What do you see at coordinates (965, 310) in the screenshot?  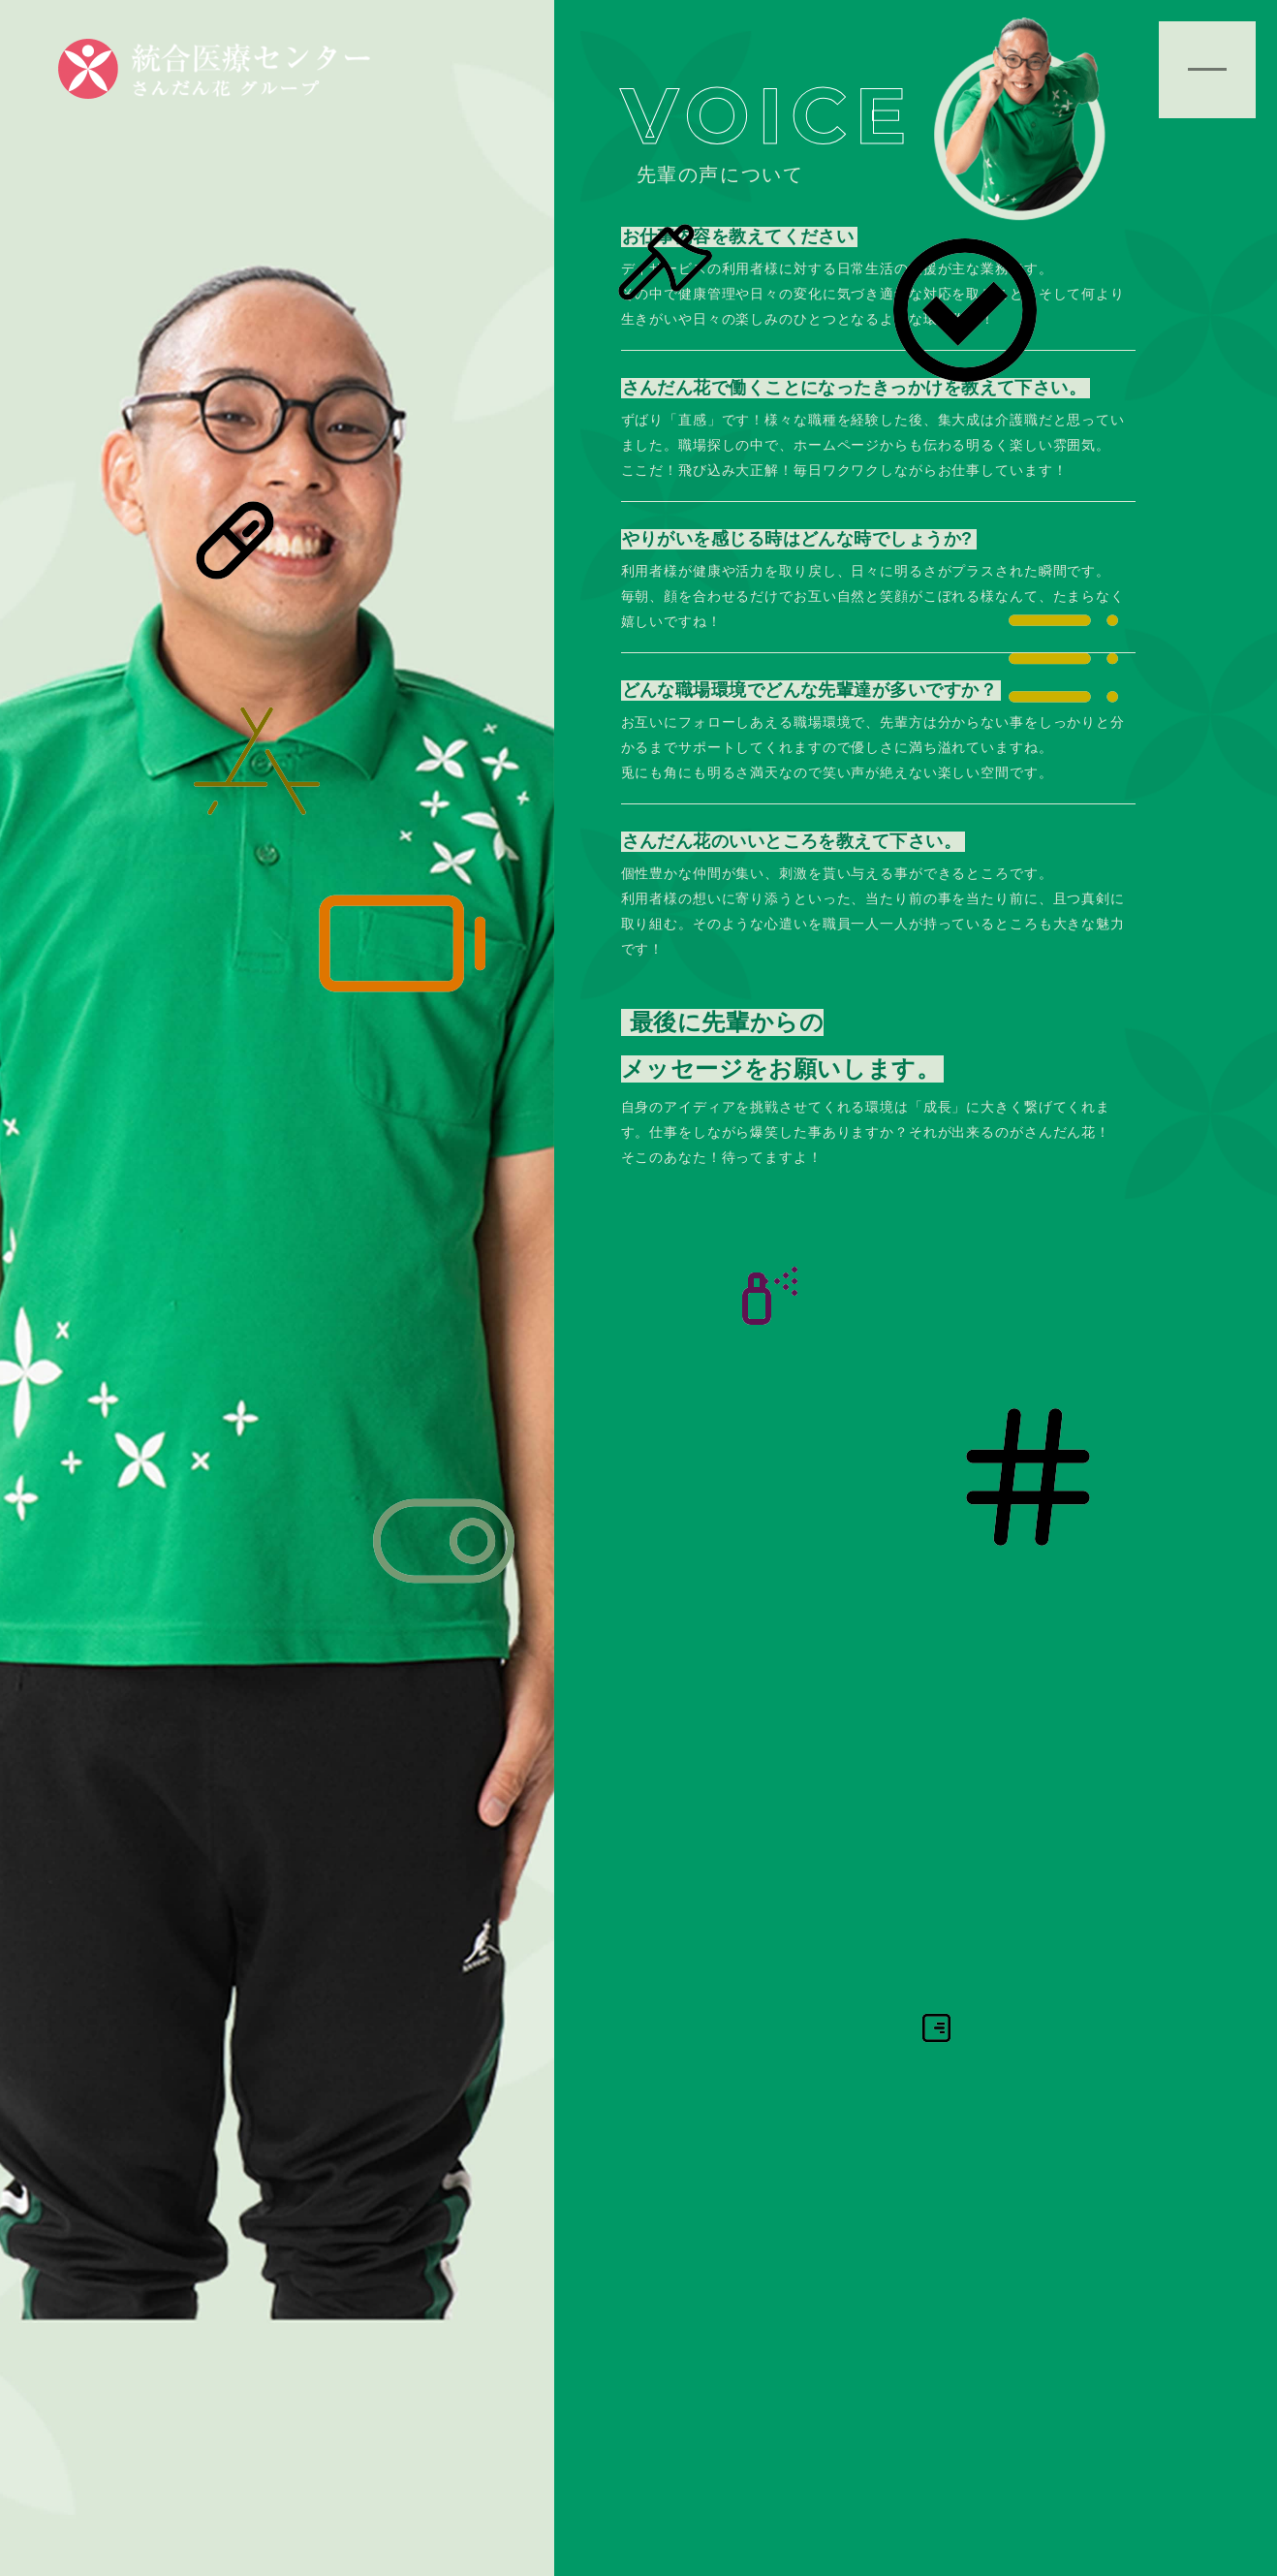 I see `indicates task or action completed successfully` at bounding box center [965, 310].